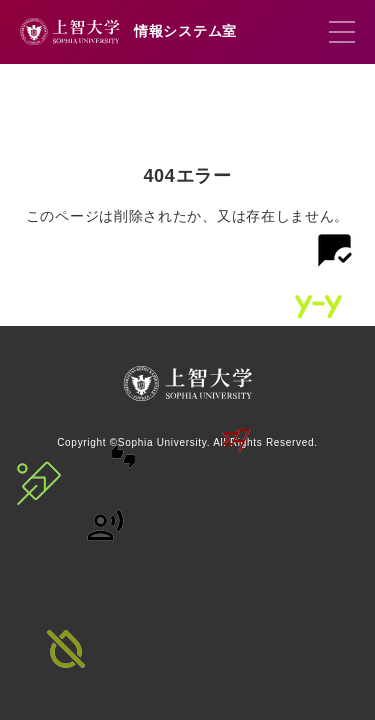 Image resolution: width=375 pixels, height=720 pixels. Describe the element at coordinates (334, 250) in the screenshot. I see `message has been read` at that location.